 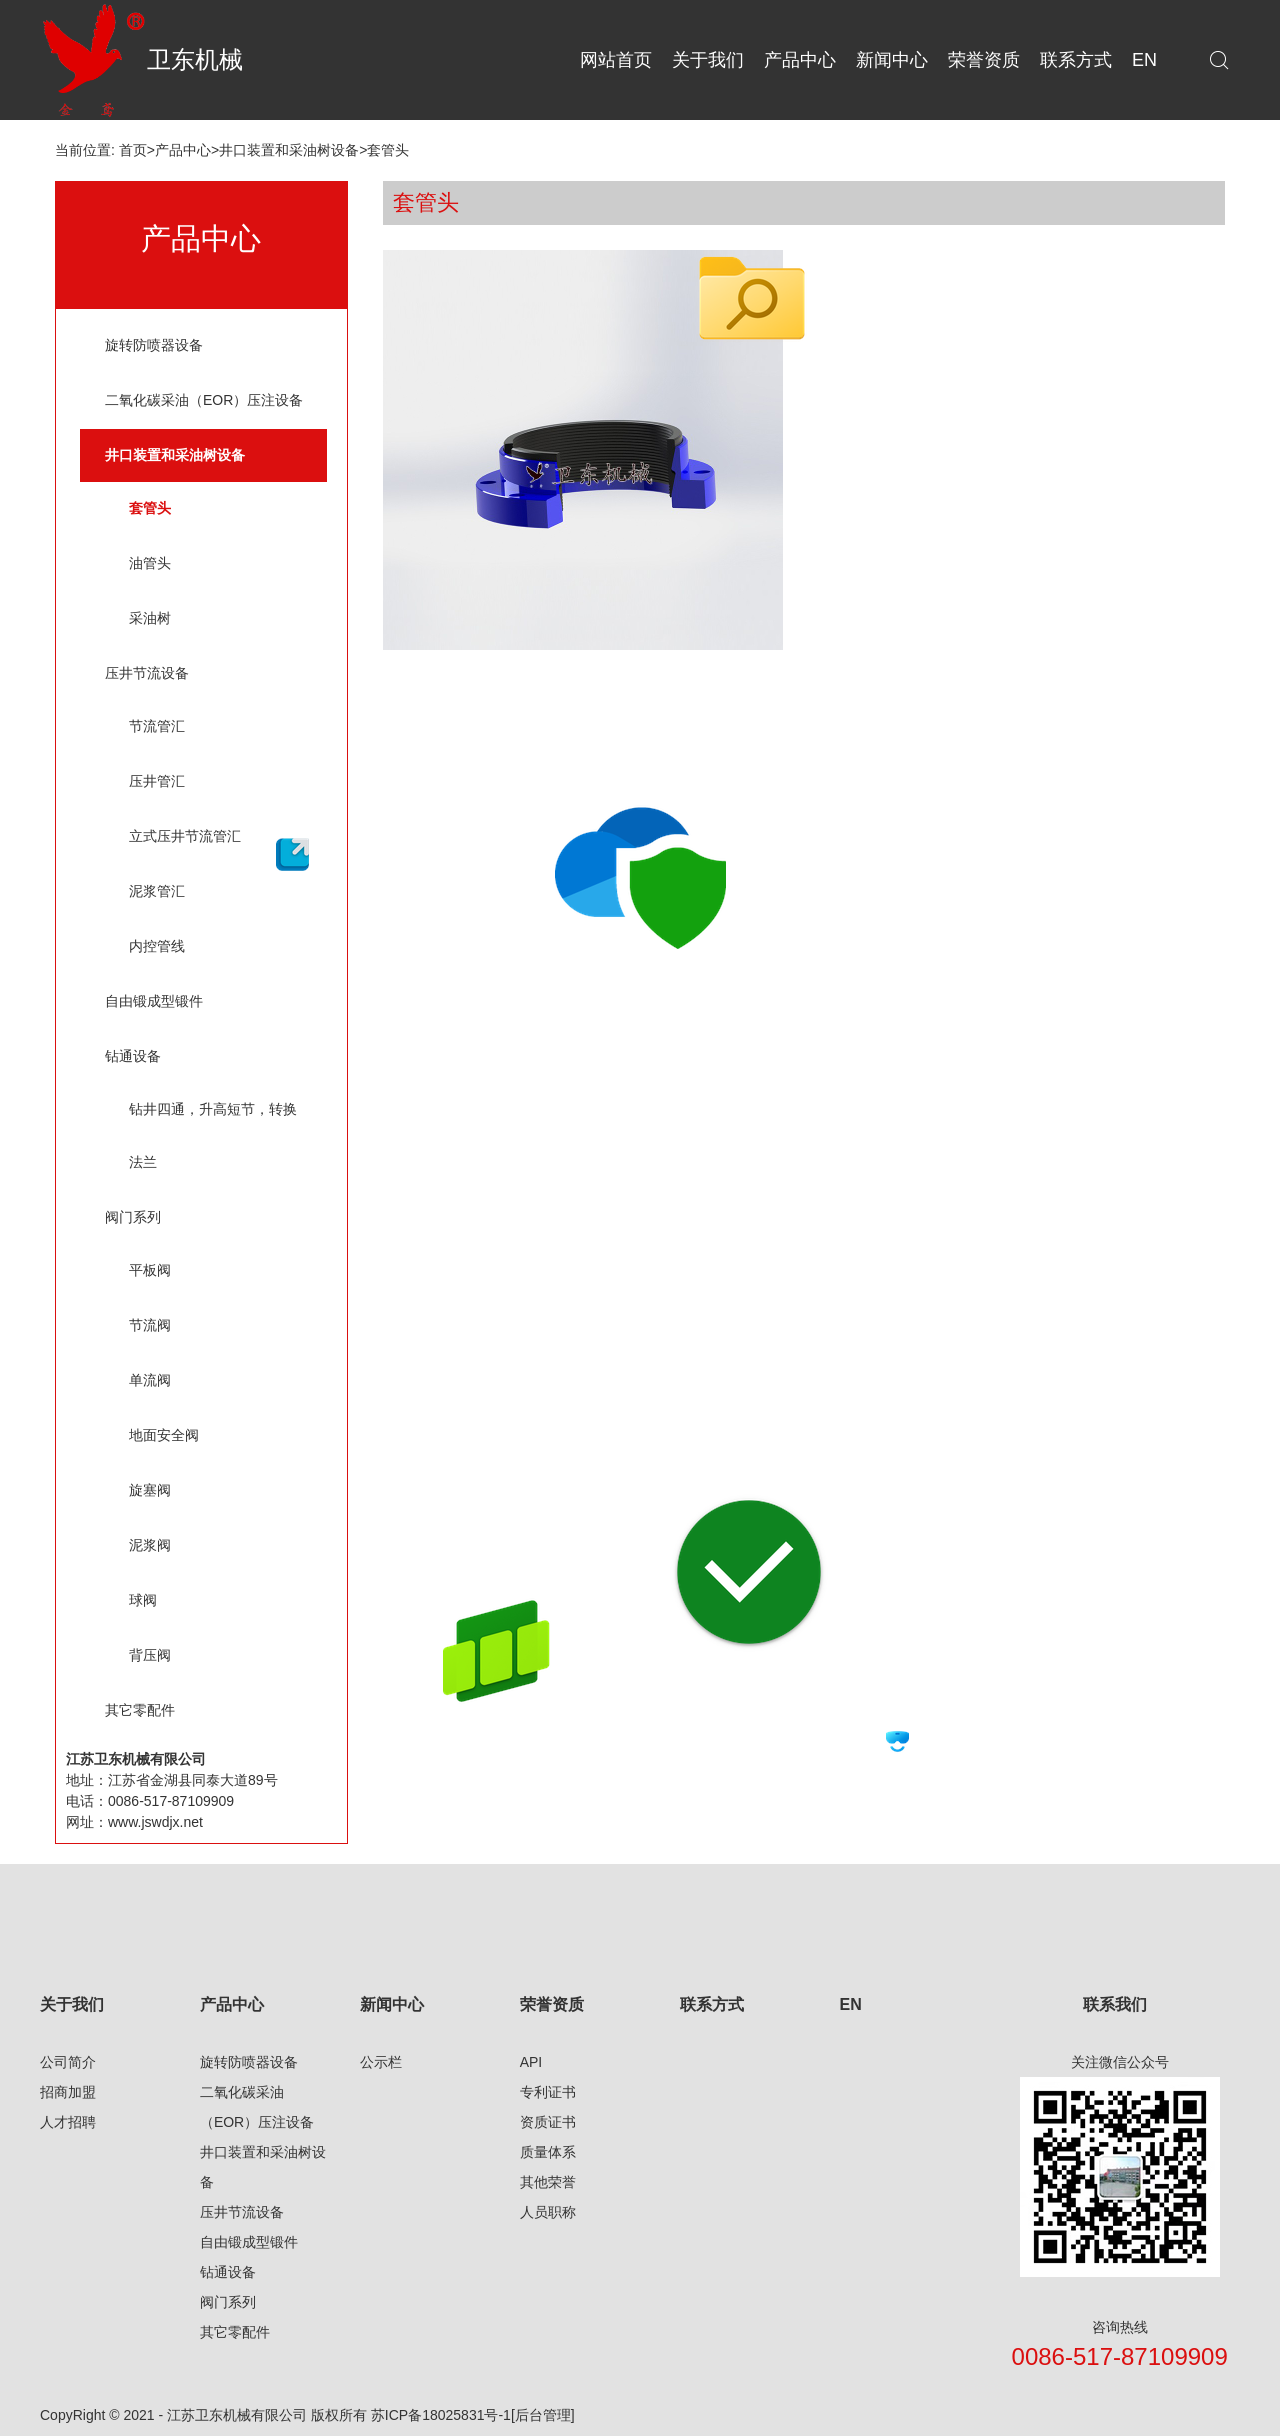 What do you see at coordinates (497, 1651) in the screenshot?
I see `open xbox game bar` at bounding box center [497, 1651].